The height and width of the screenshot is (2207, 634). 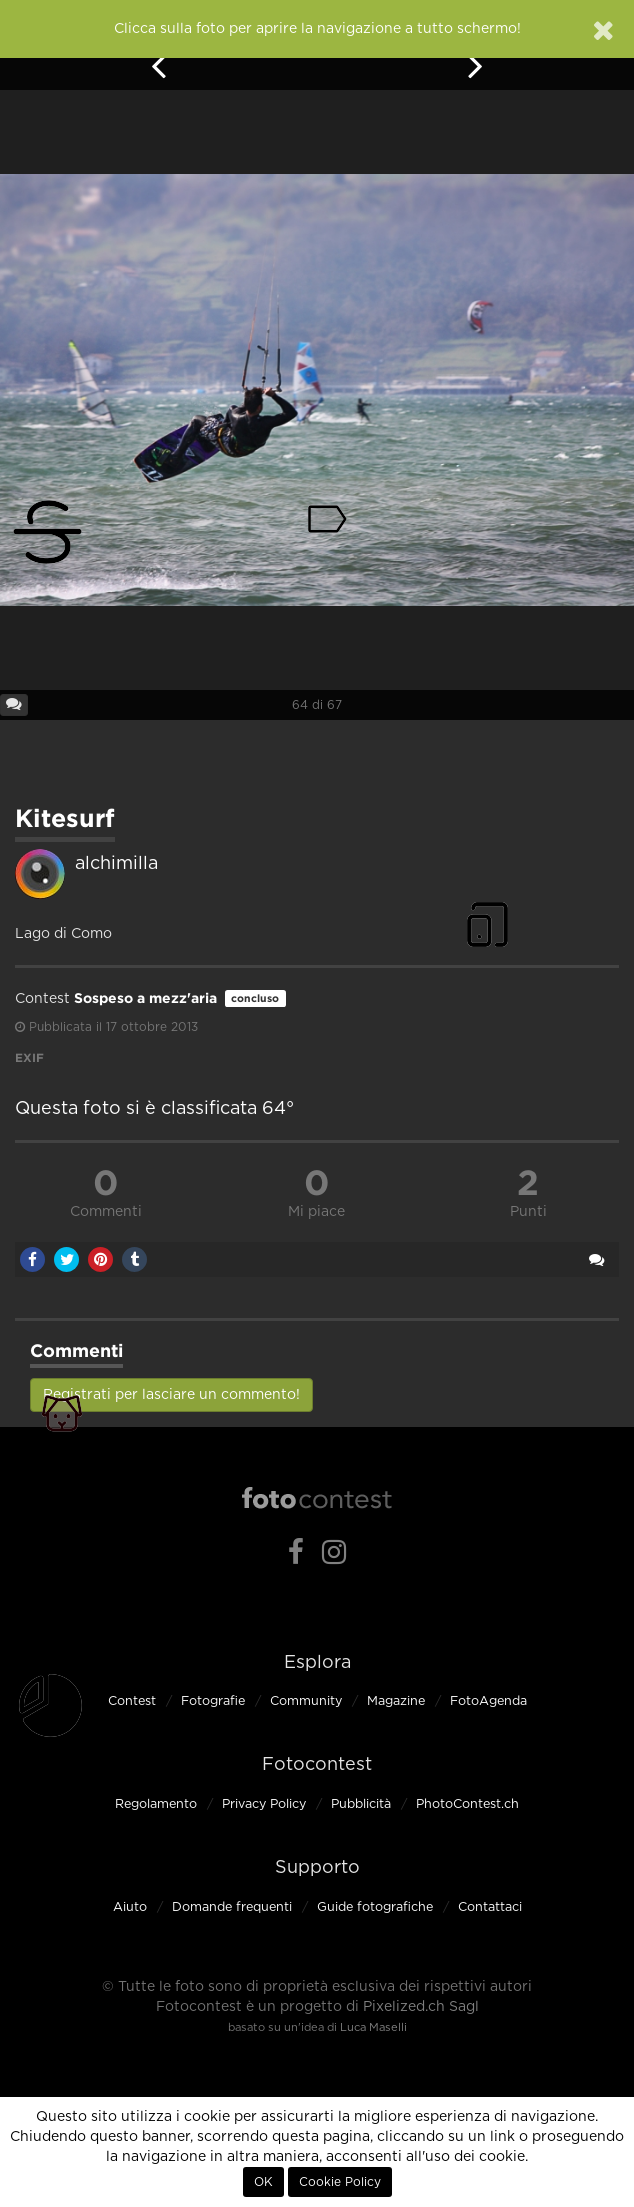 I want to click on add a tag or label to an item, so click(x=326, y=519).